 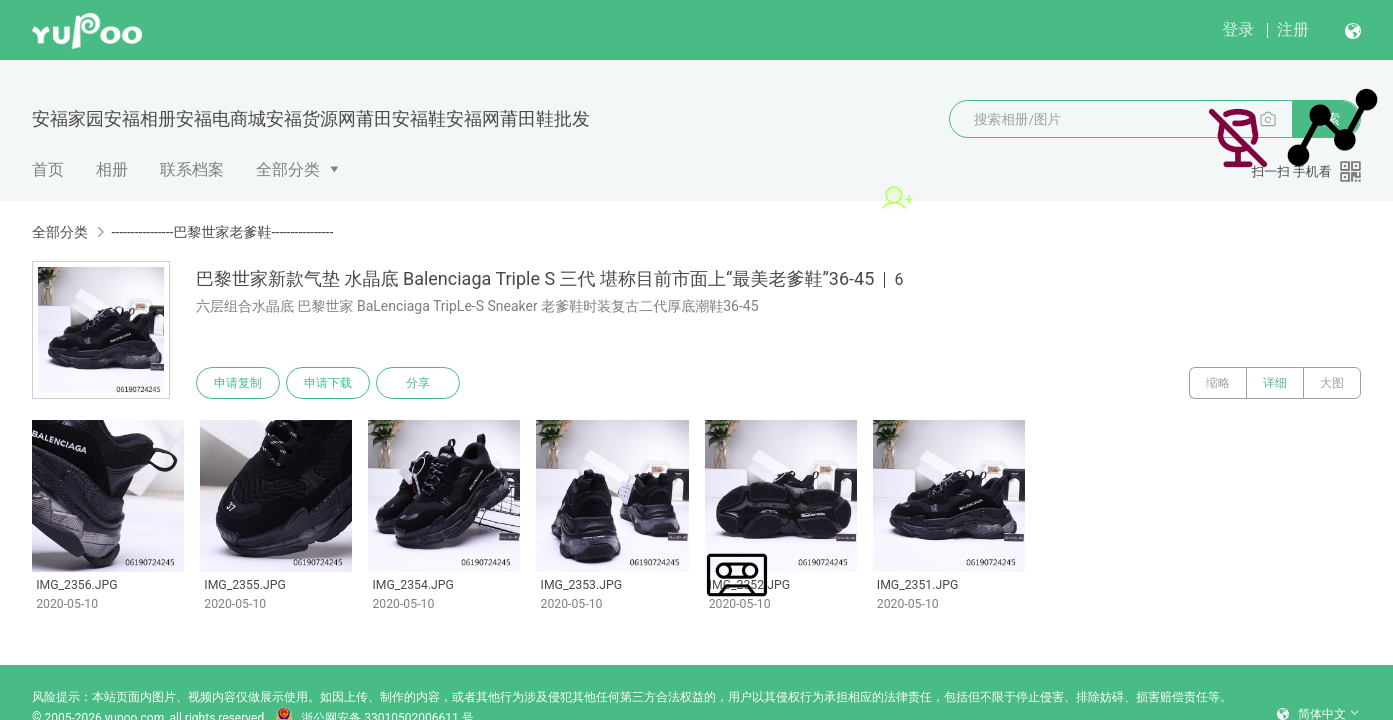 What do you see at coordinates (896, 198) in the screenshot?
I see `add a new contact or friend` at bounding box center [896, 198].